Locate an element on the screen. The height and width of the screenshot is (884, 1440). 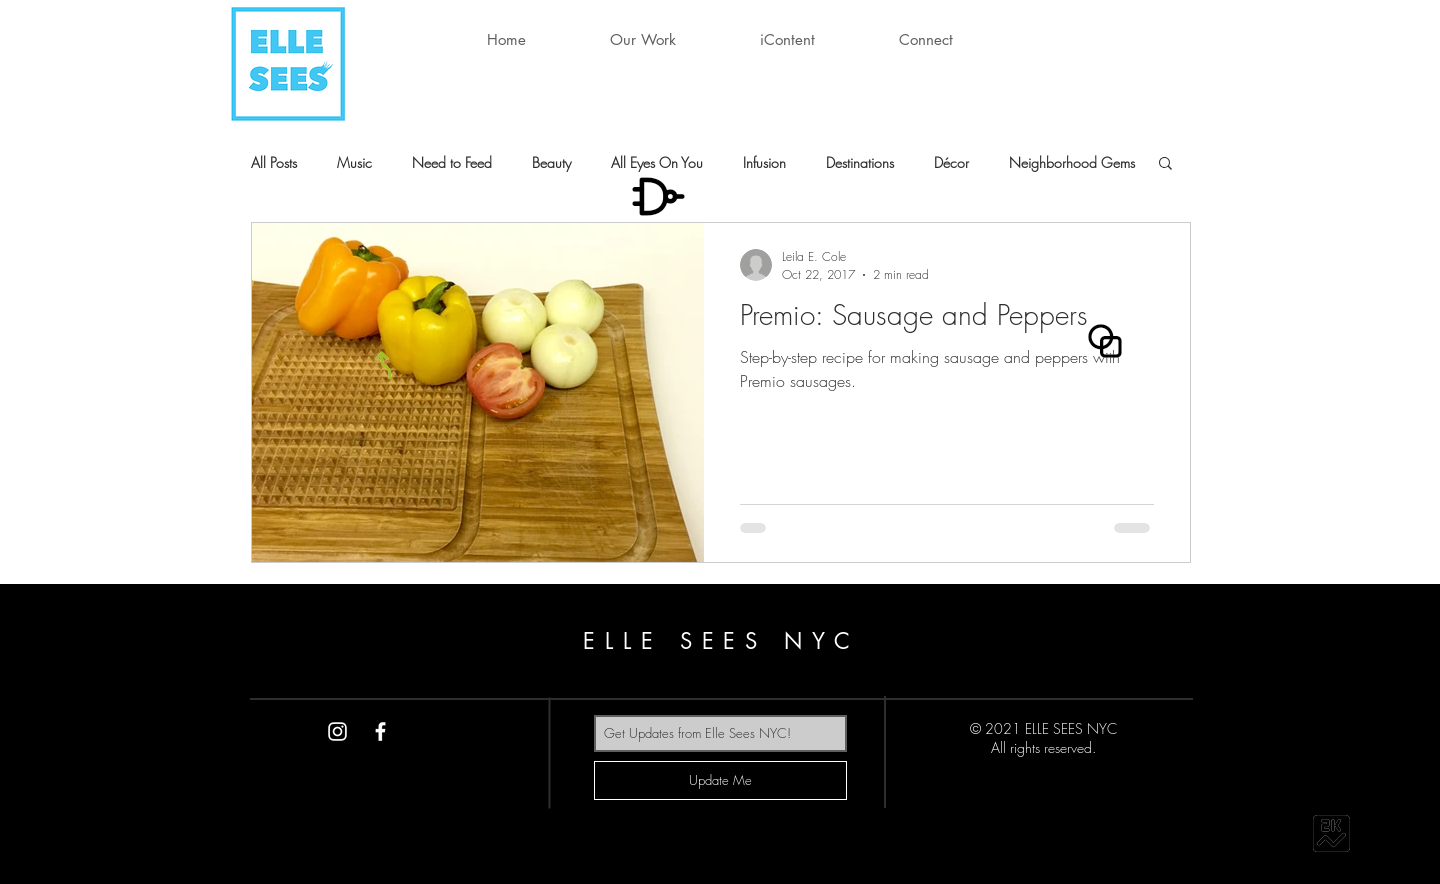
go back to previous screen is located at coordinates (384, 365).